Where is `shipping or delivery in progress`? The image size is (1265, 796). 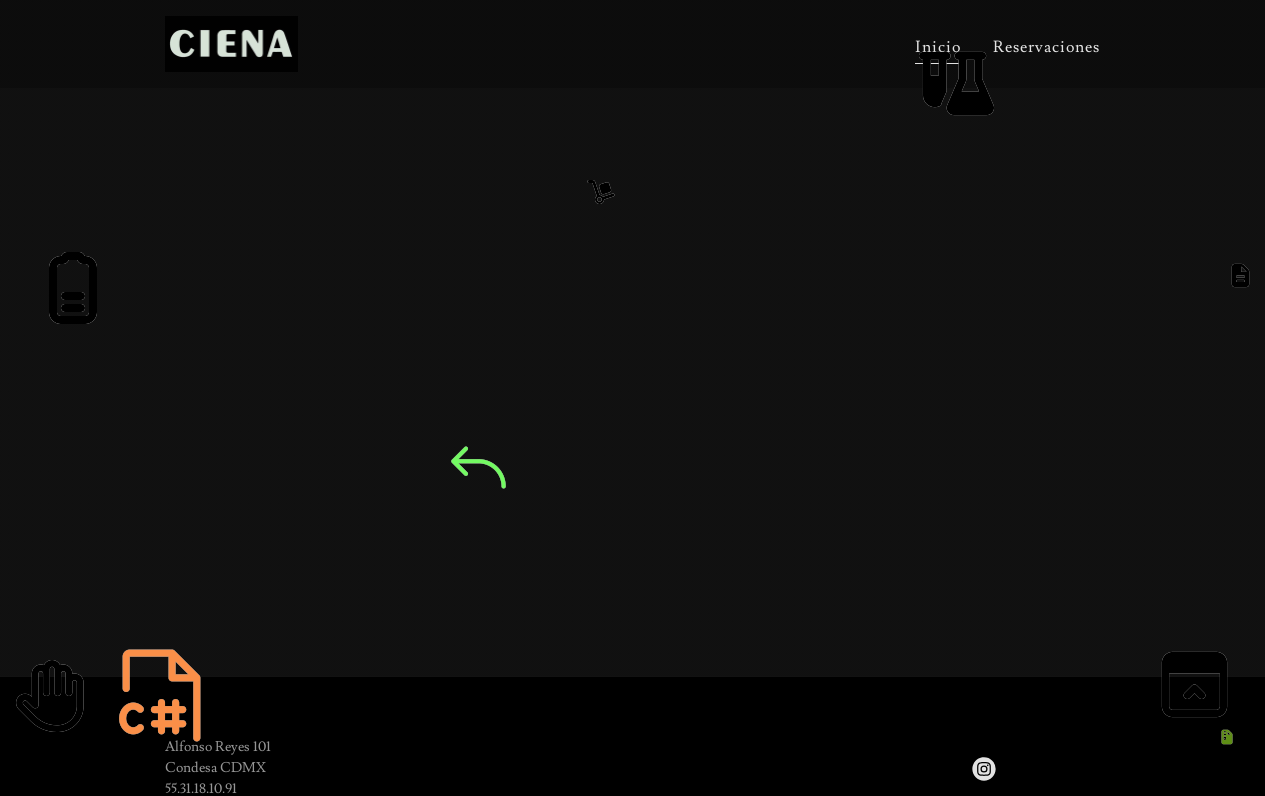 shipping or delivery in progress is located at coordinates (601, 192).